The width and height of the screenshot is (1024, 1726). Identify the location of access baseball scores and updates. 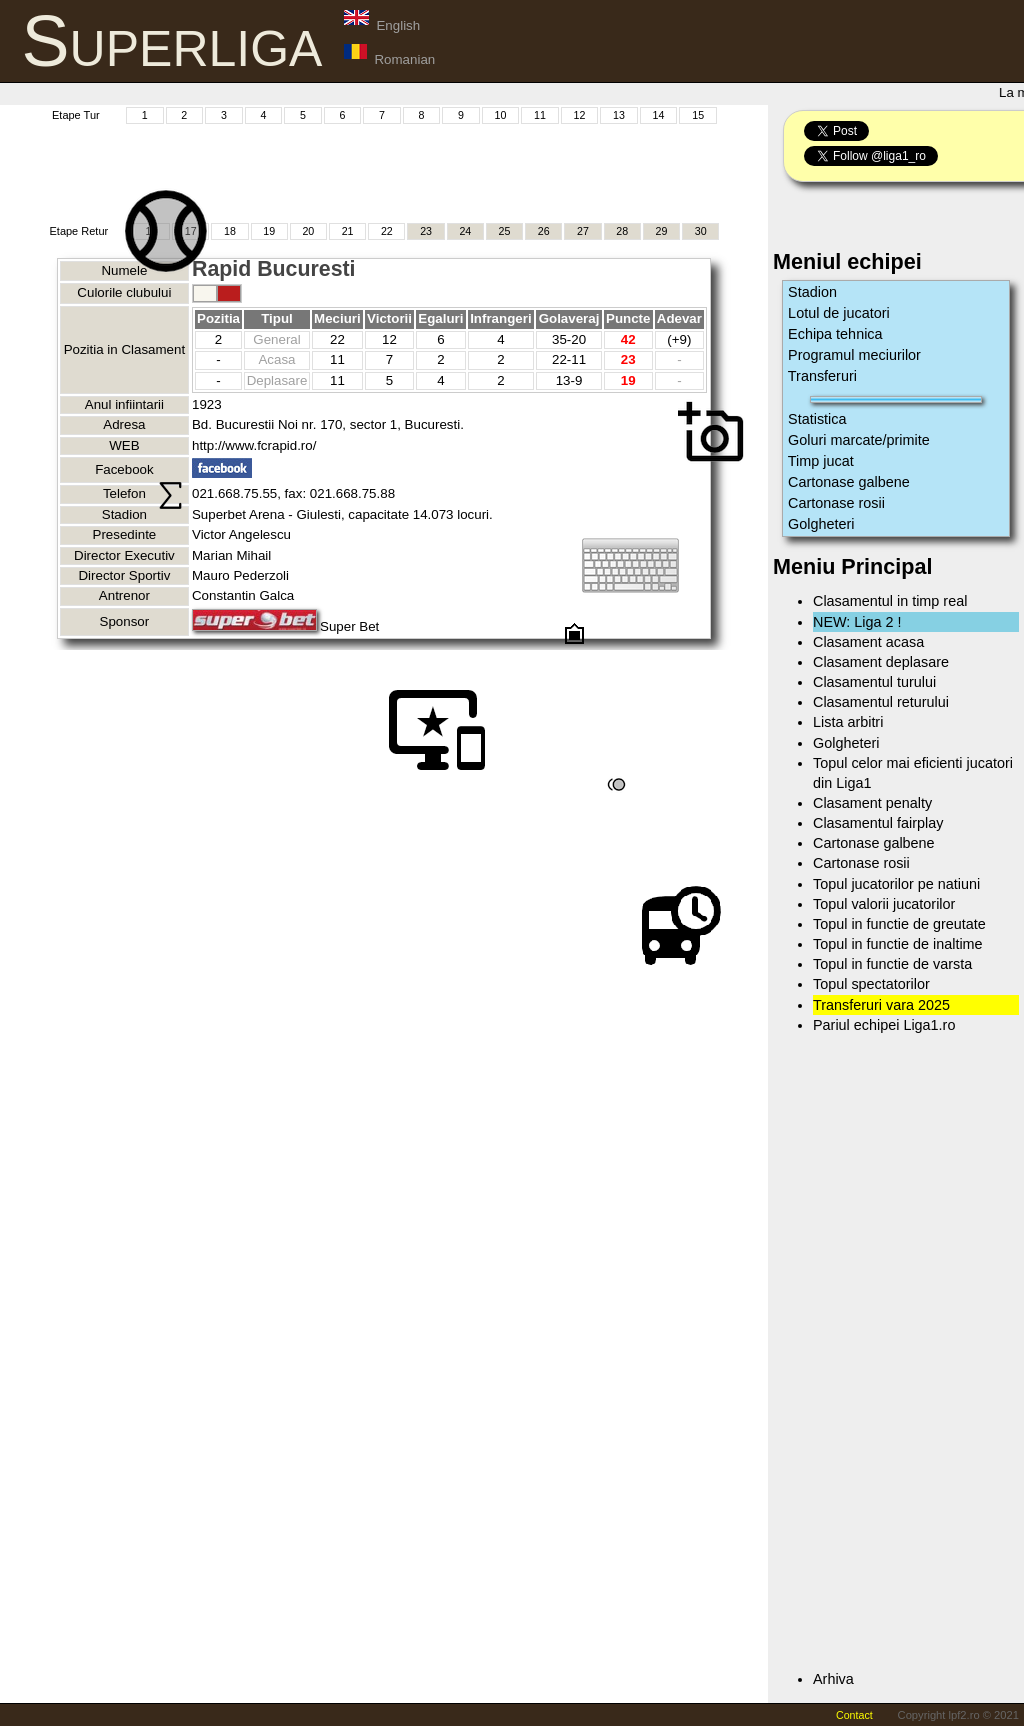
(166, 231).